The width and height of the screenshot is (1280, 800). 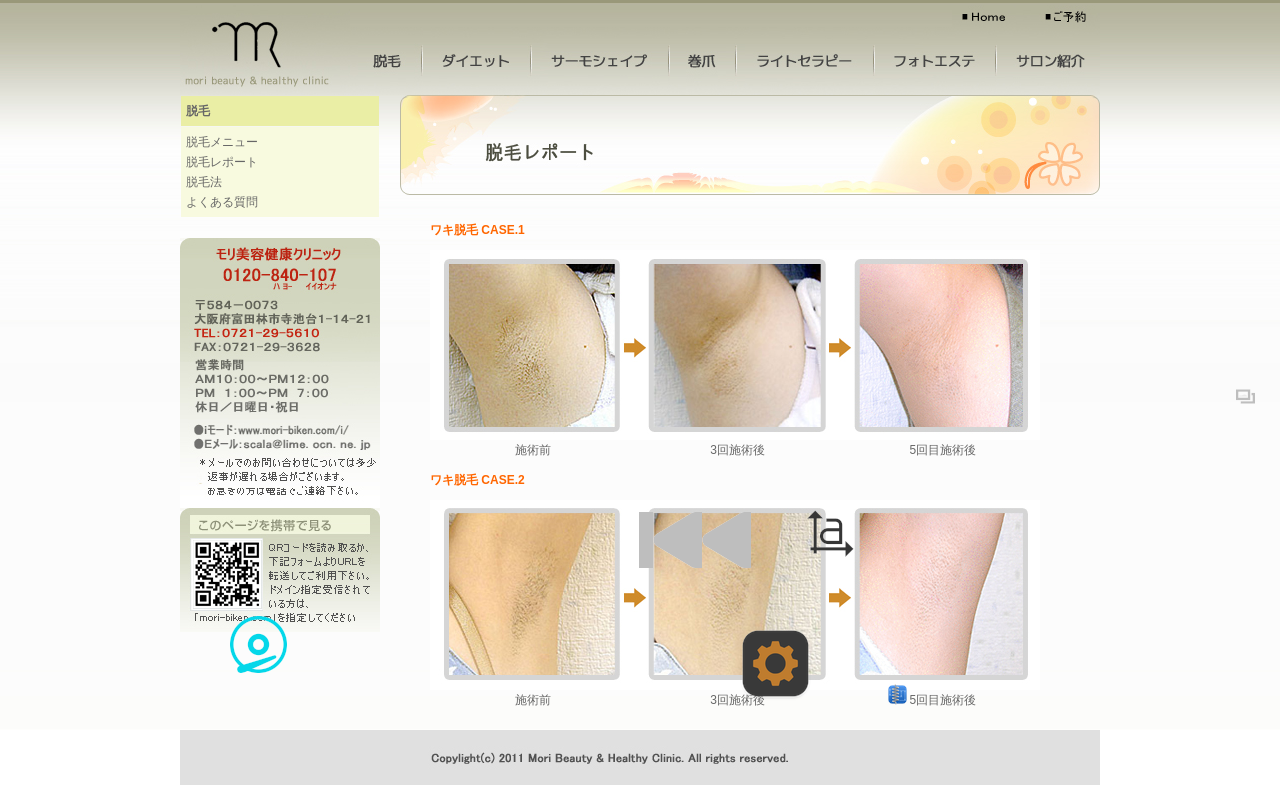 What do you see at coordinates (775, 663) in the screenshot?
I see `launch factorio game` at bounding box center [775, 663].